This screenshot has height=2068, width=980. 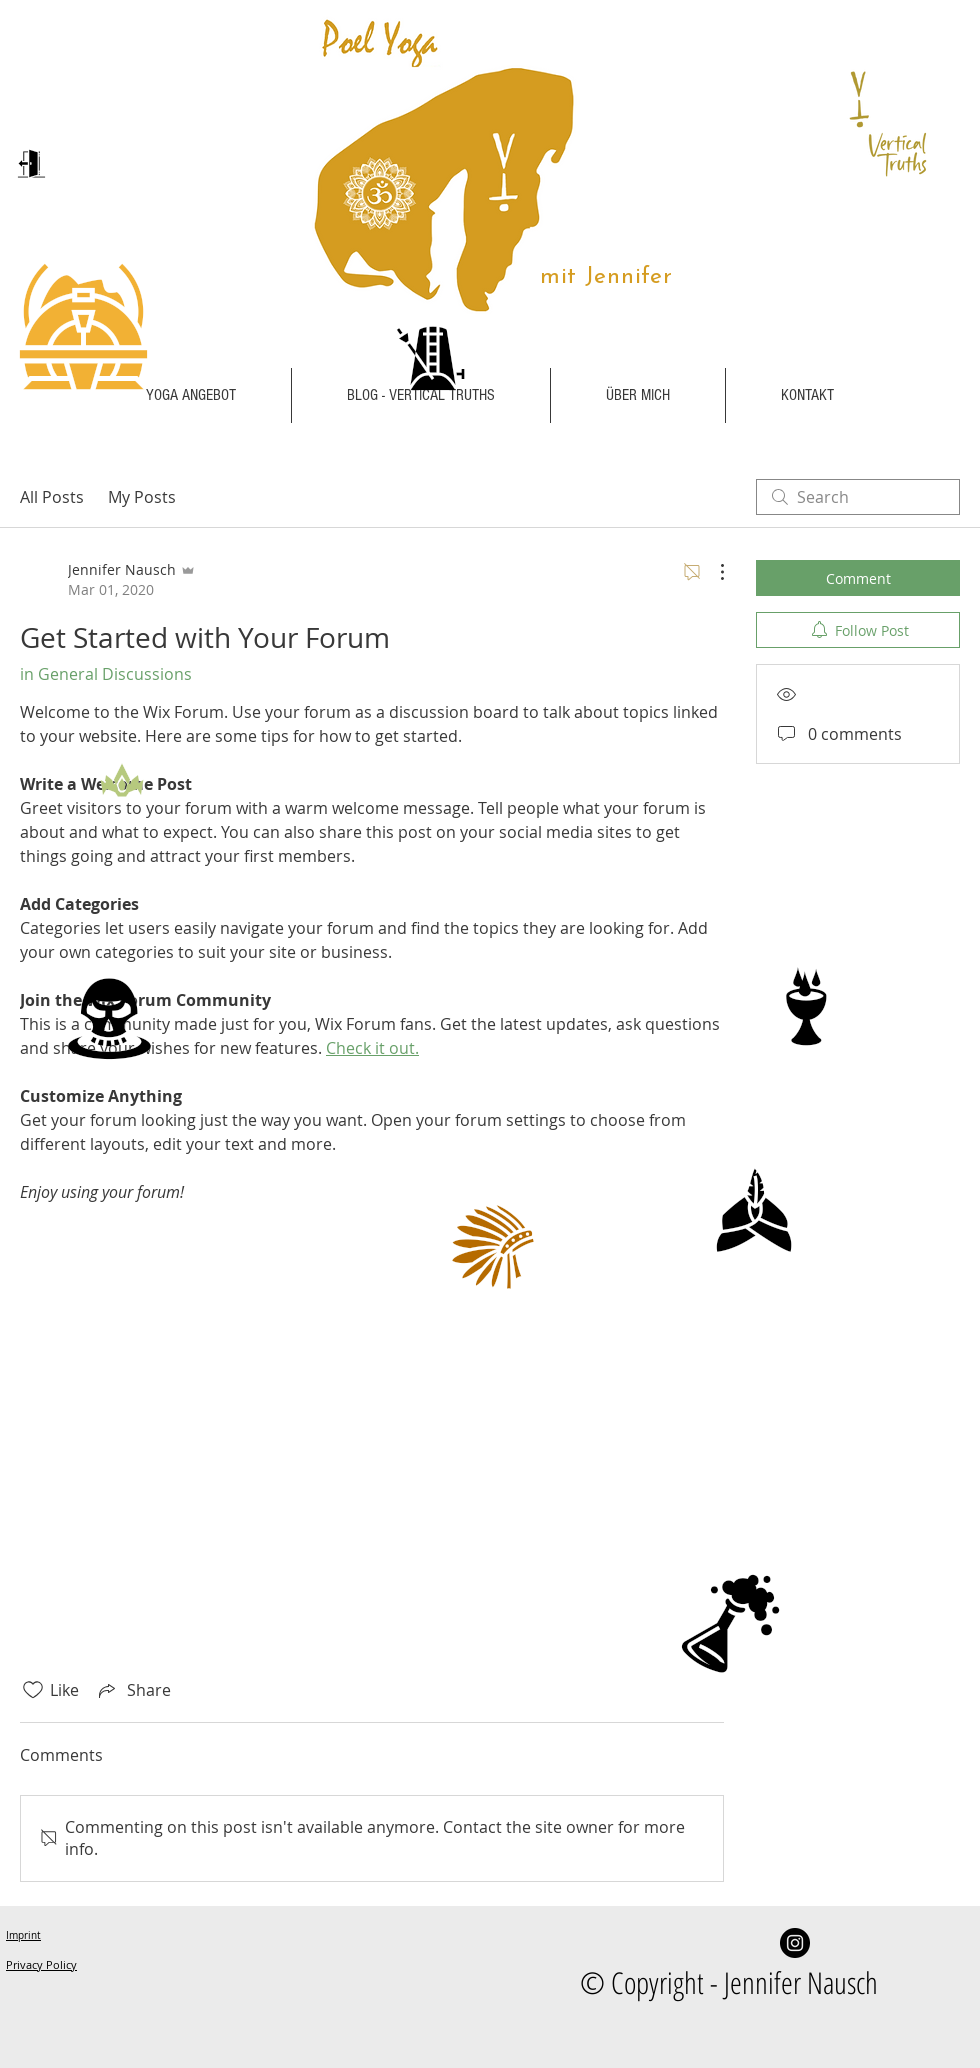 I want to click on access grain storage facilities, so click(x=83, y=326).